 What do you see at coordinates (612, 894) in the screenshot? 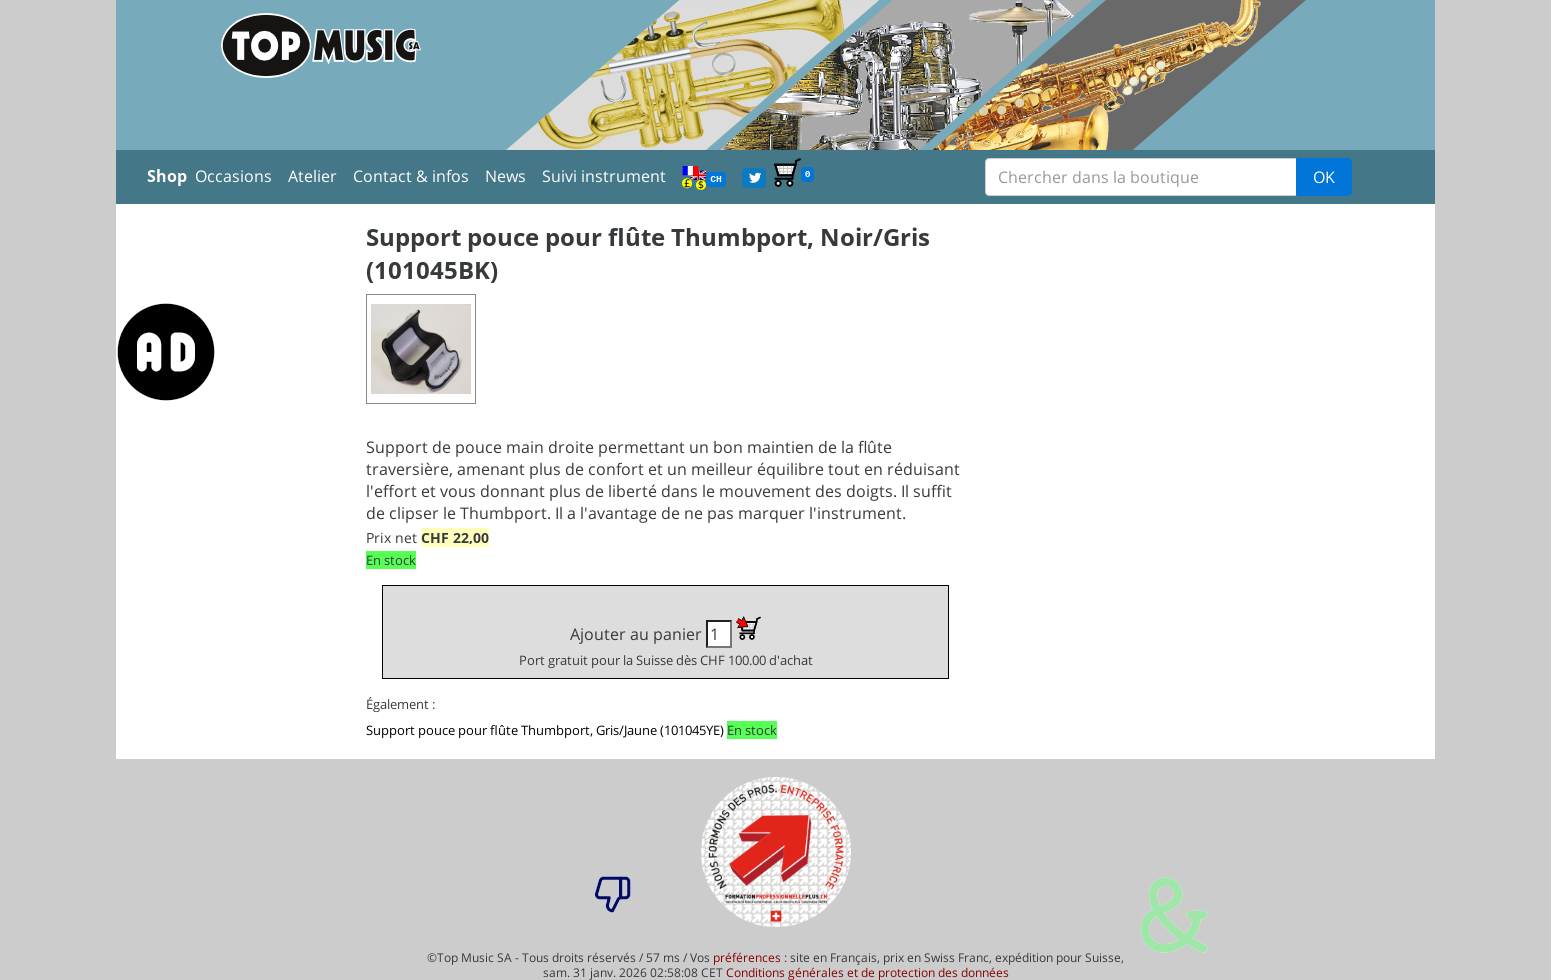
I see `dislike or downvote content` at bounding box center [612, 894].